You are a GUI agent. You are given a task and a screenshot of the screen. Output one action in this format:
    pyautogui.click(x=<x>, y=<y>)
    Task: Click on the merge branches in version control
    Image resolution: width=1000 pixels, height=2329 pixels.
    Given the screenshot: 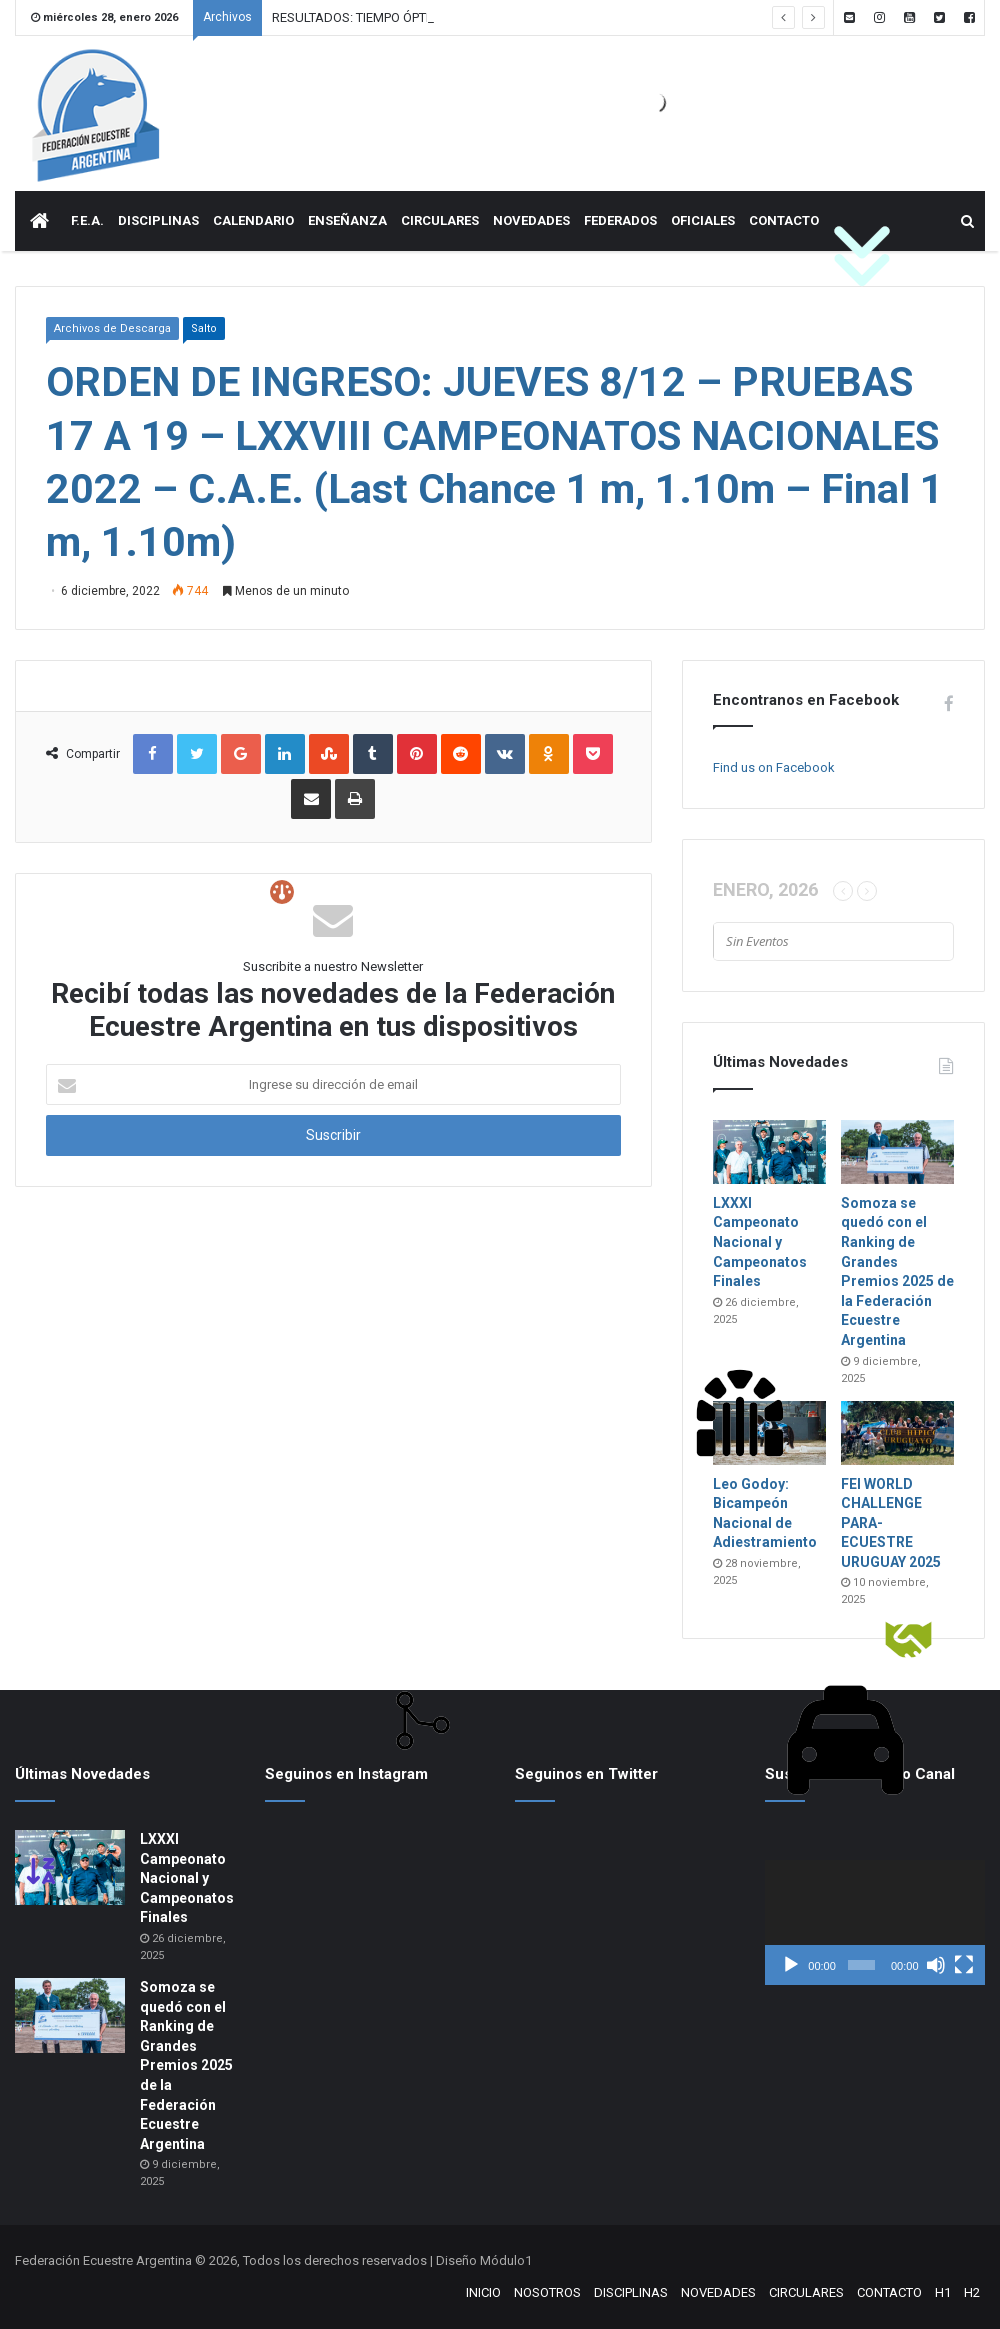 What is the action you would take?
    pyautogui.click(x=418, y=1720)
    